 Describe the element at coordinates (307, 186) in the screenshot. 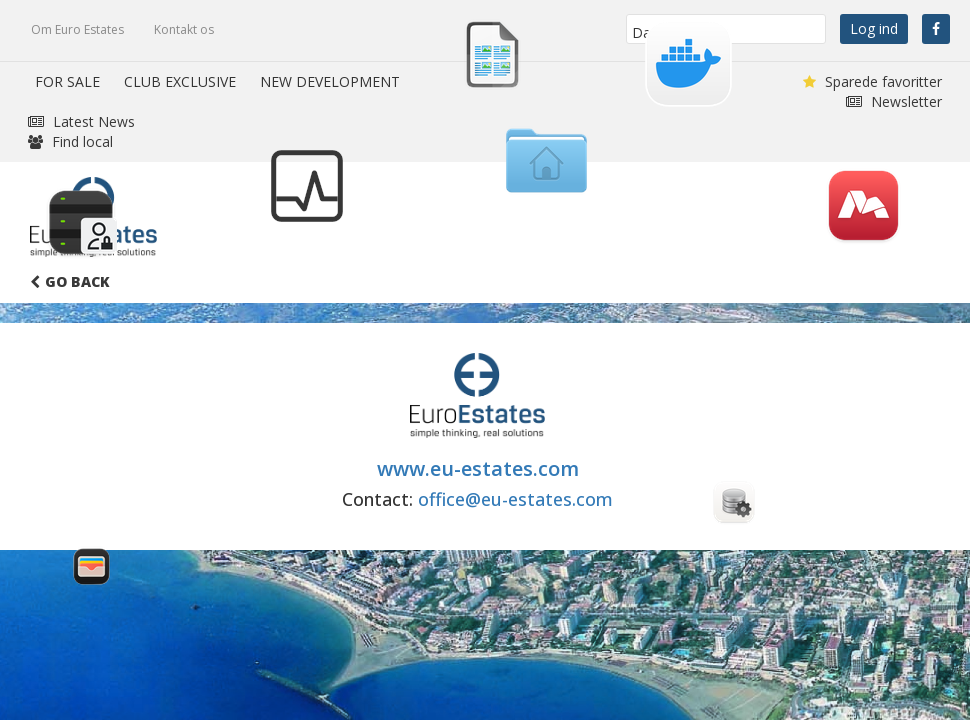

I see `open system monitor or activity monitor` at that location.